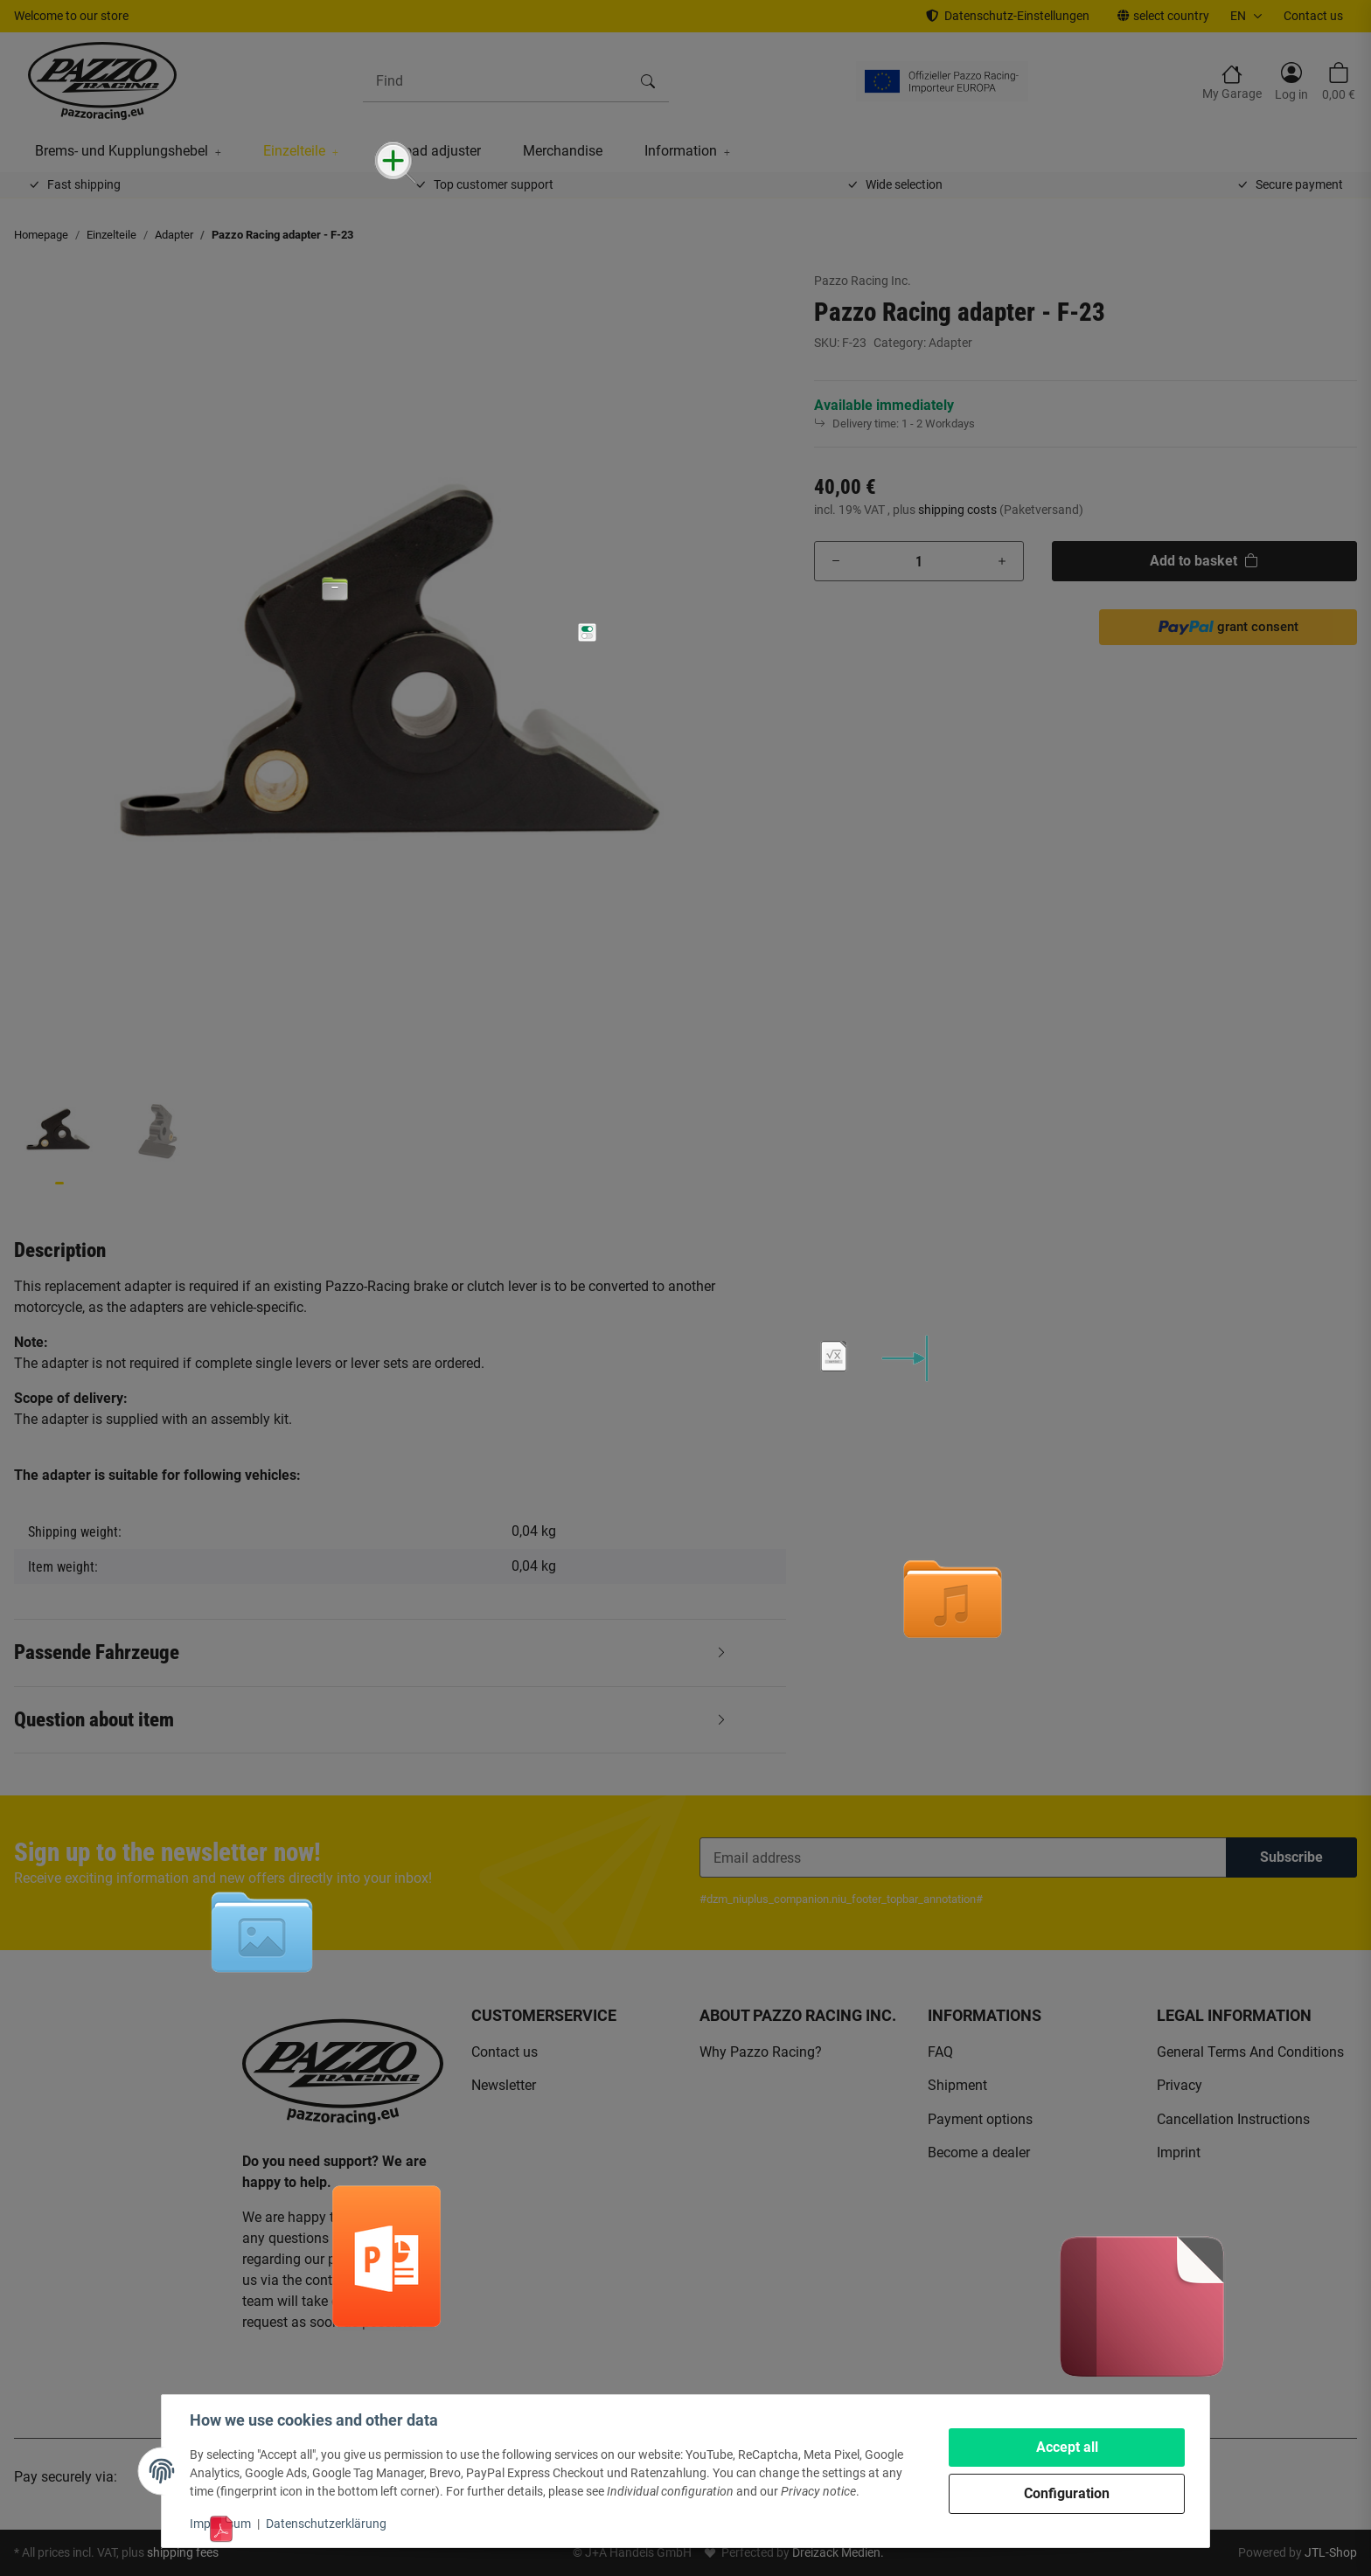  I want to click on a compressed pdf document file, so click(221, 2529).